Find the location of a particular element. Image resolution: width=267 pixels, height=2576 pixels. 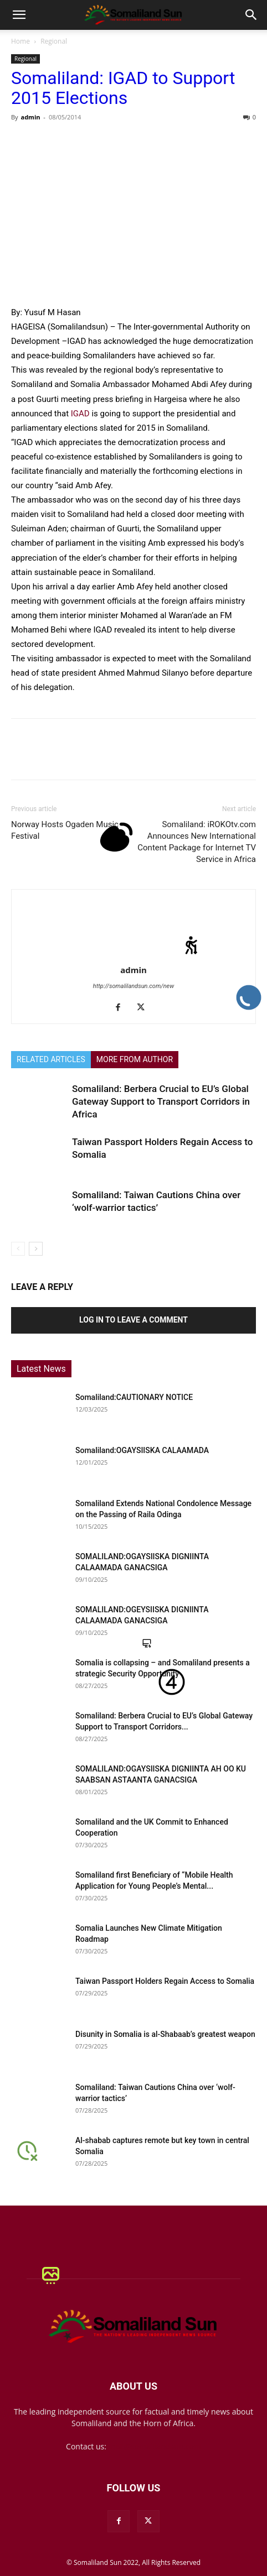

access hiking or trekking activities is located at coordinates (191, 945).